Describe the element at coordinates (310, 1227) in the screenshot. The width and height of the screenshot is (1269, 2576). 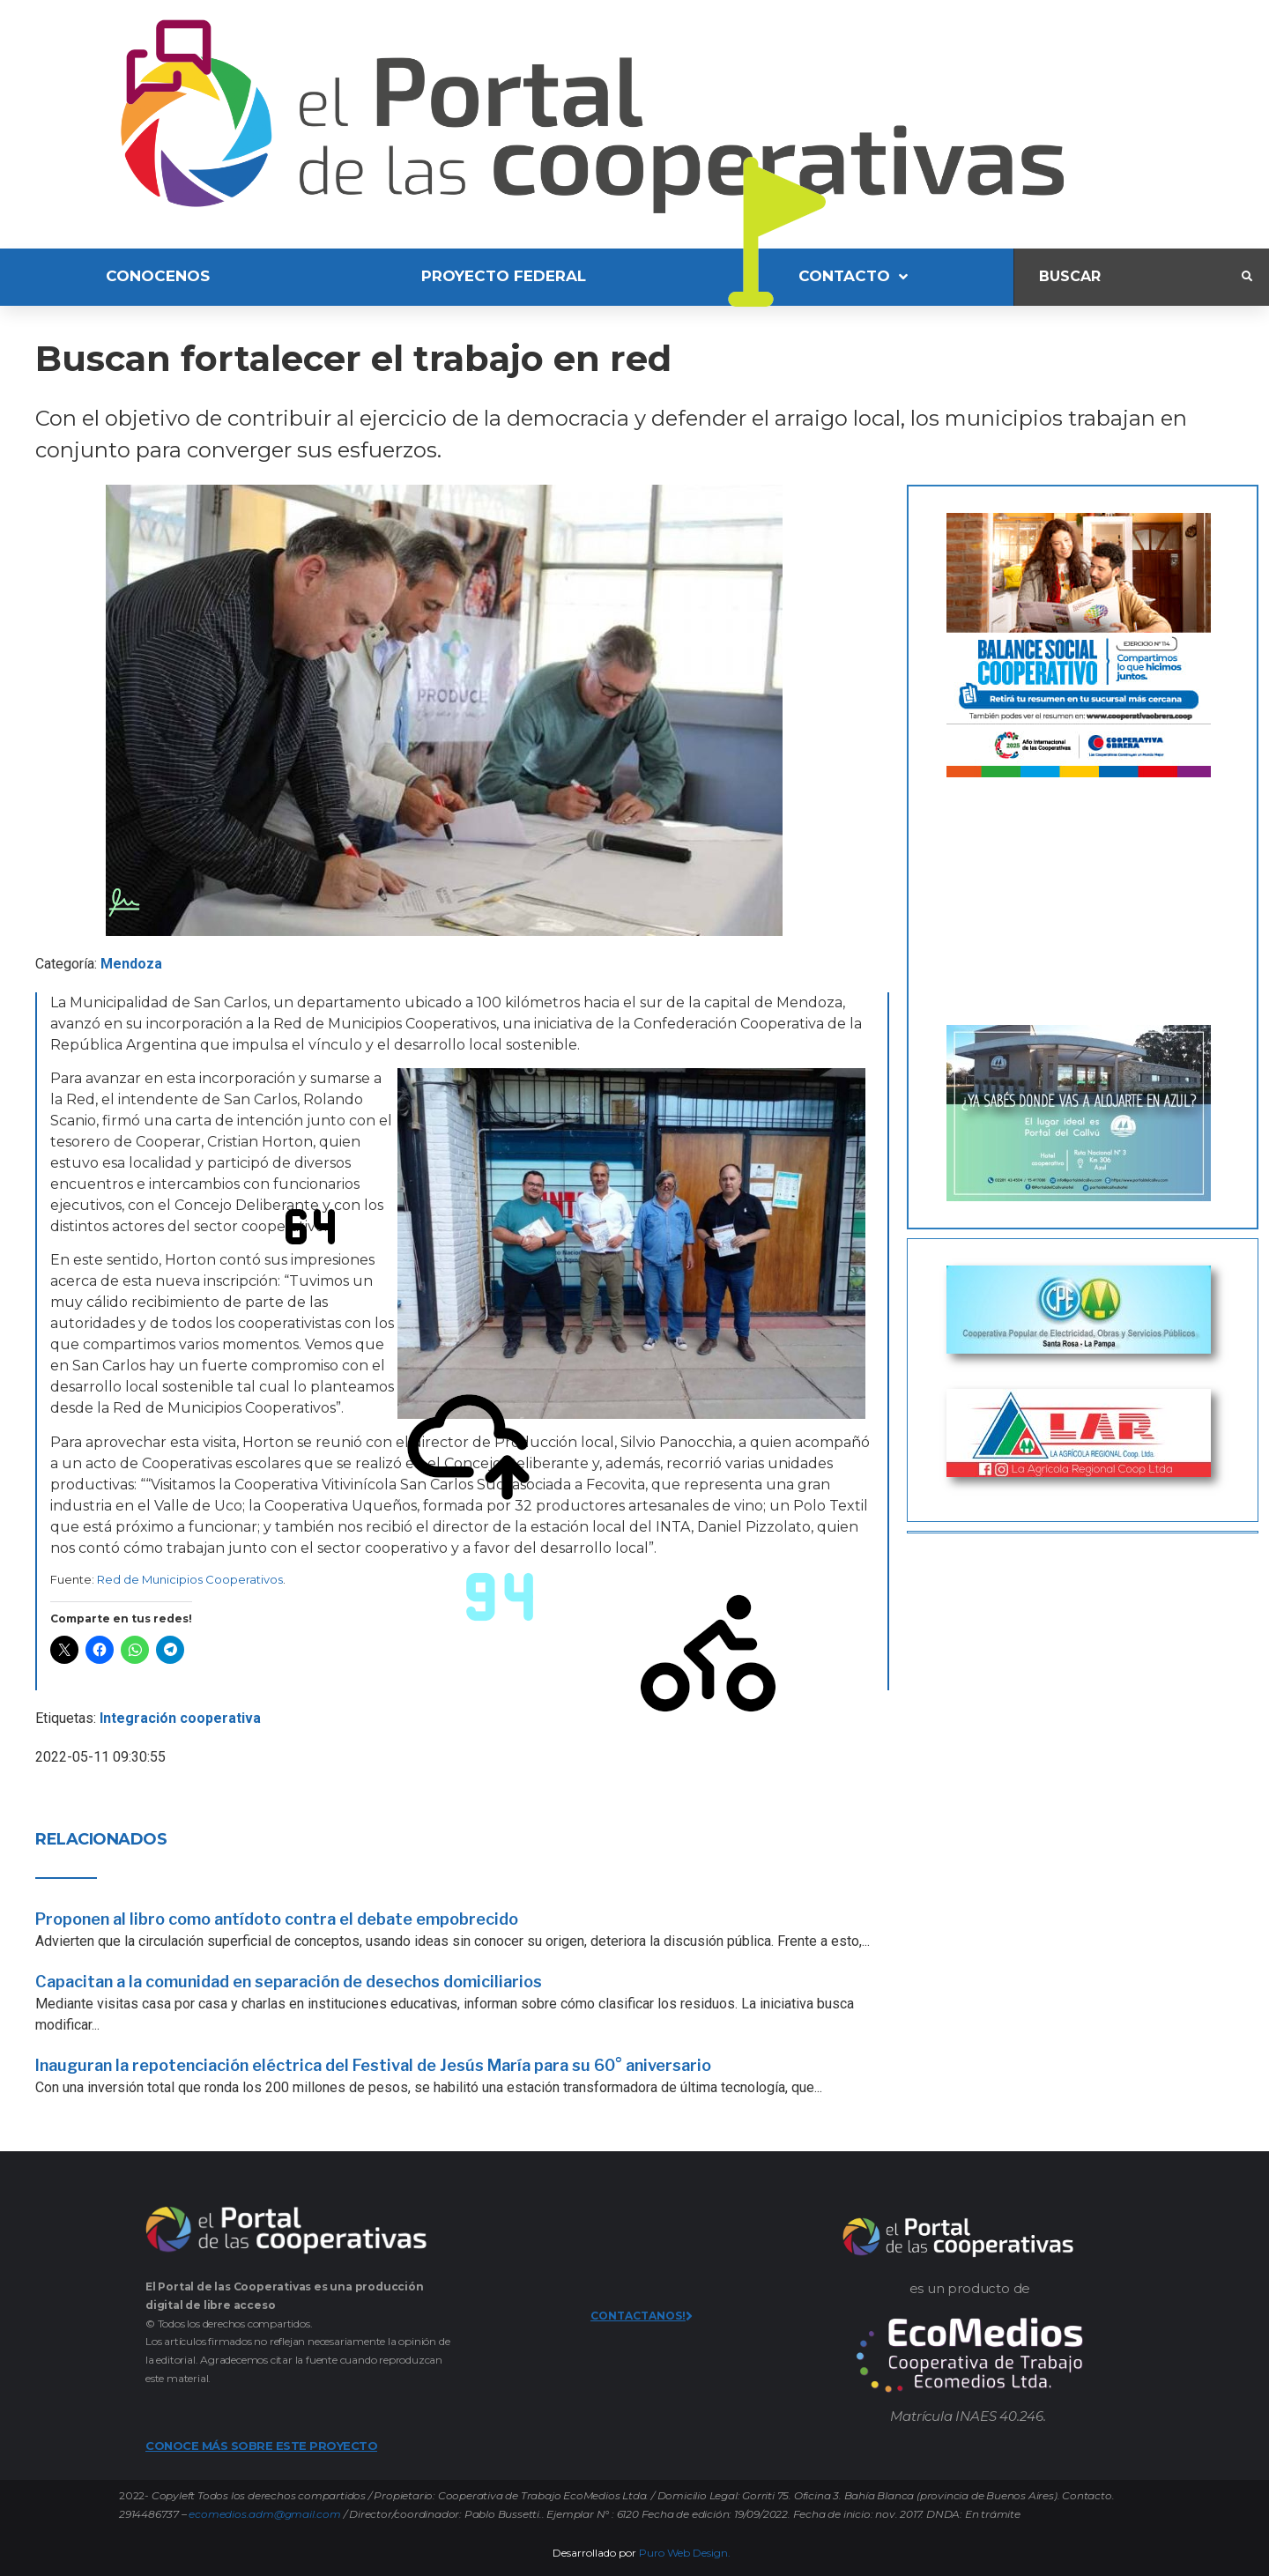
I see `indicates a 64-bit system or application` at that location.